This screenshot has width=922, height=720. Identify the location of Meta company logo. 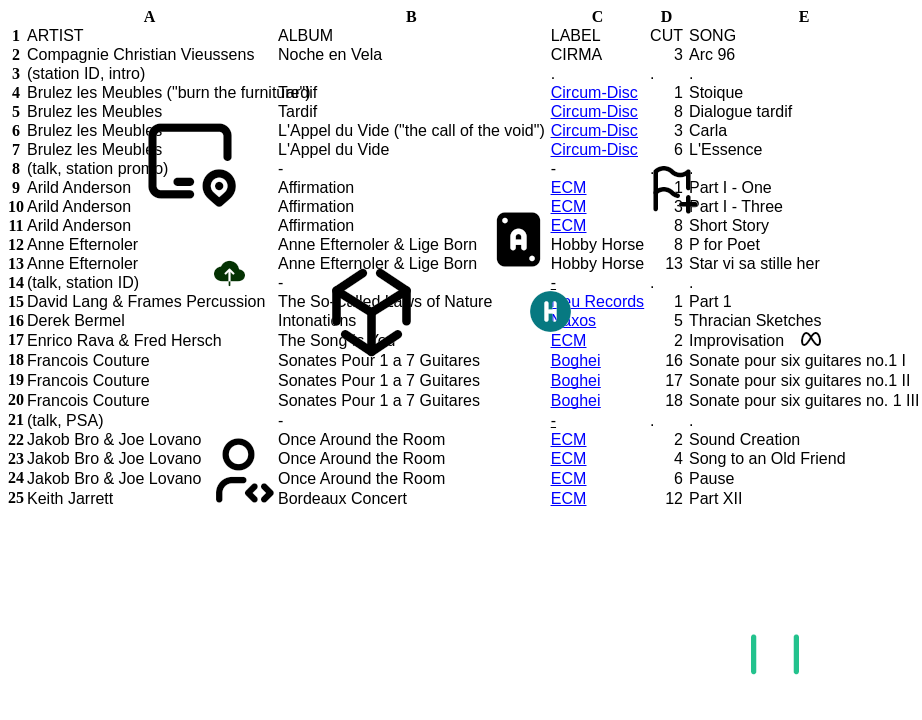
(811, 339).